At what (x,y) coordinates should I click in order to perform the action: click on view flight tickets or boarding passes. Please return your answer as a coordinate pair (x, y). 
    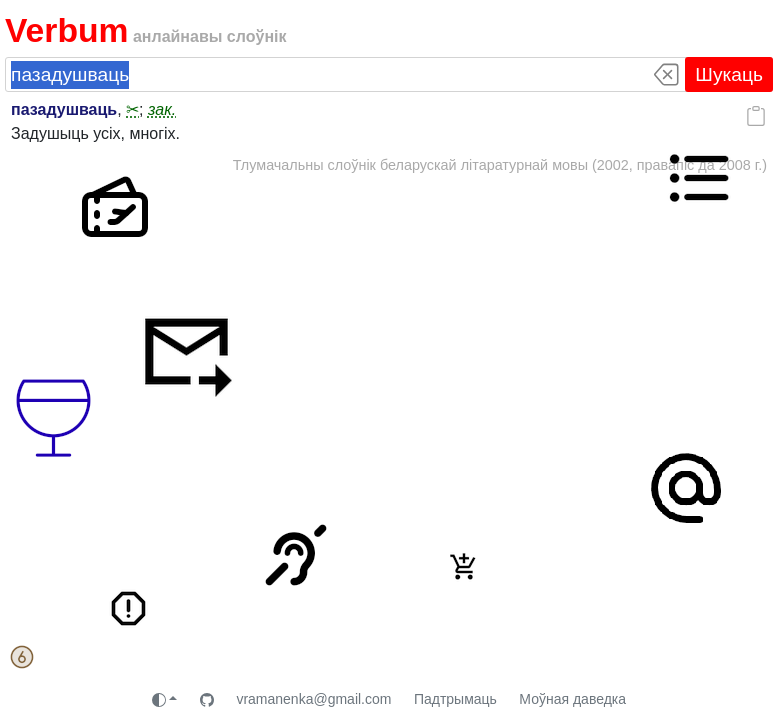
    Looking at the image, I should click on (115, 207).